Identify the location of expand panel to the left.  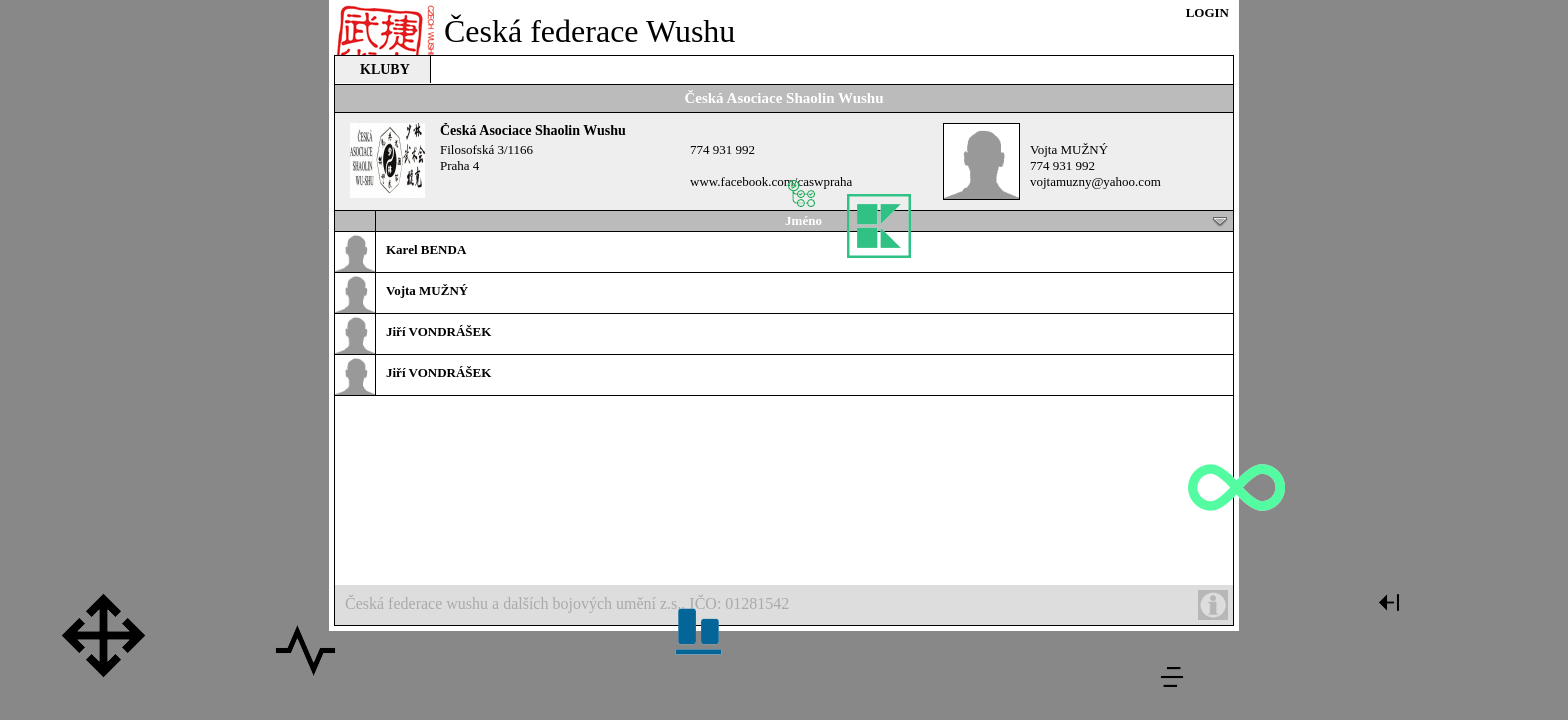
(1389, 602).